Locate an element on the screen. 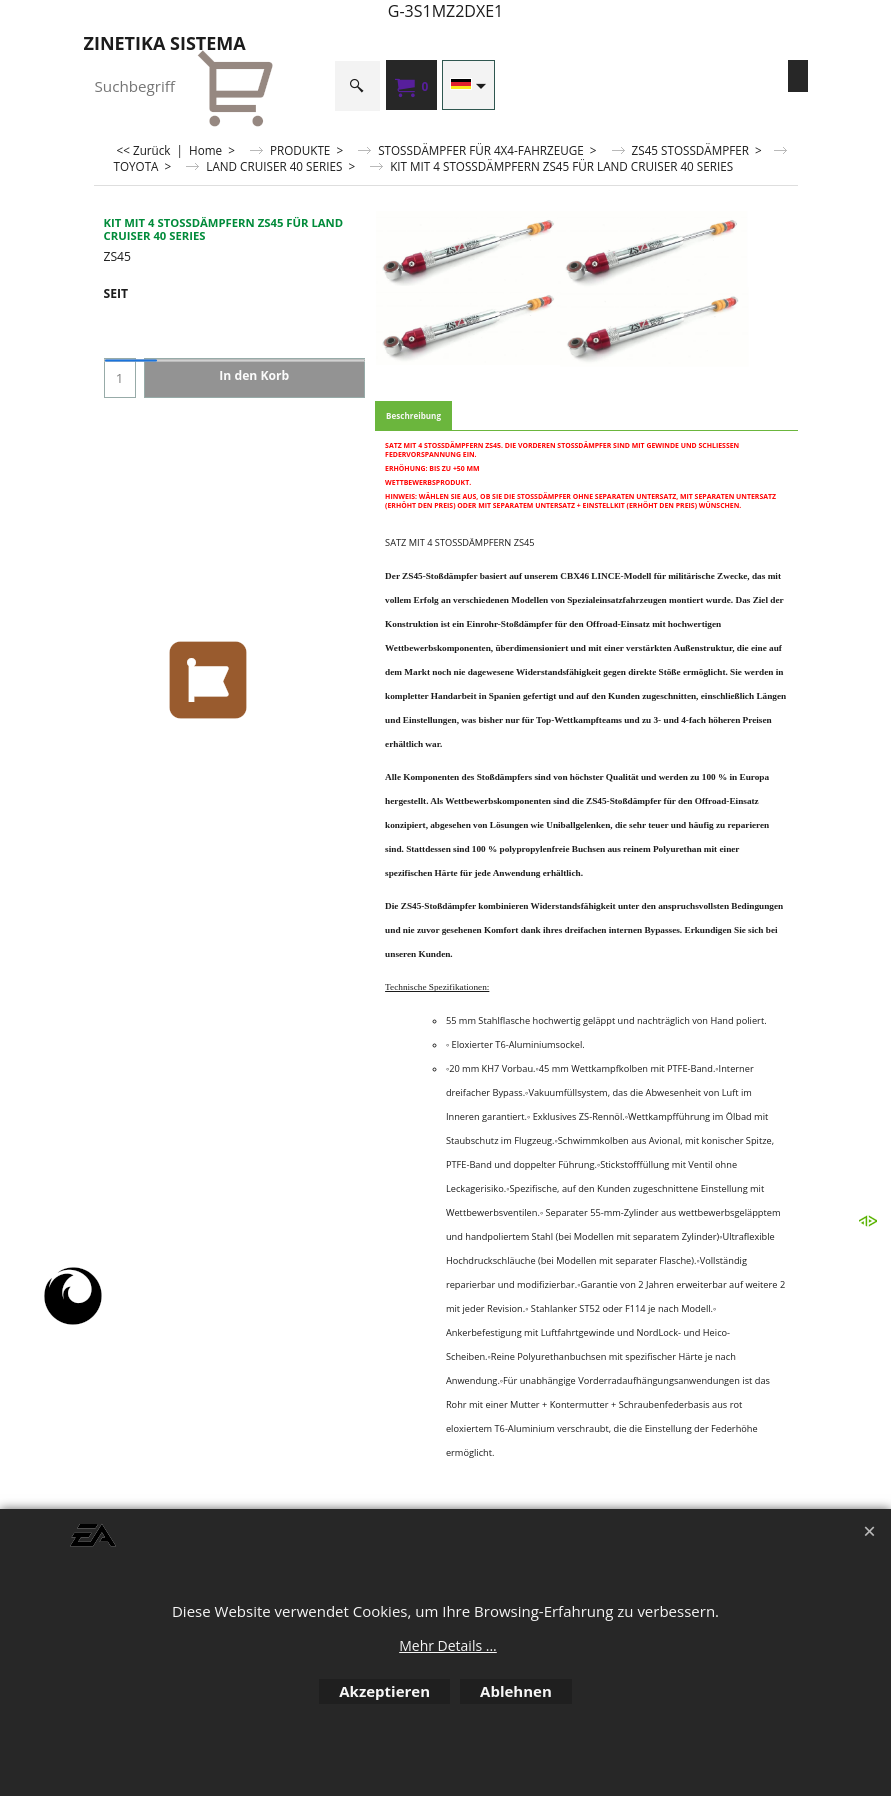 This screenshot has height=1796, width=891. activitypub protocol logo is located at coordinates (868, 1221).